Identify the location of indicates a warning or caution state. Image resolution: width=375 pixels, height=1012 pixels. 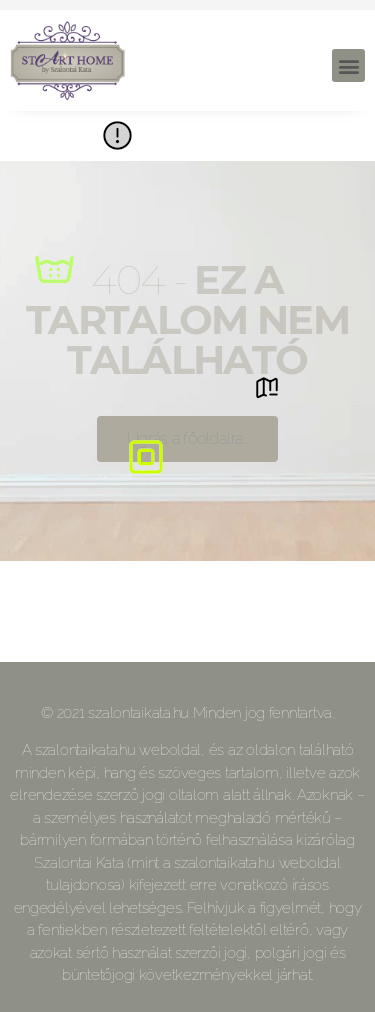
(117, 135).